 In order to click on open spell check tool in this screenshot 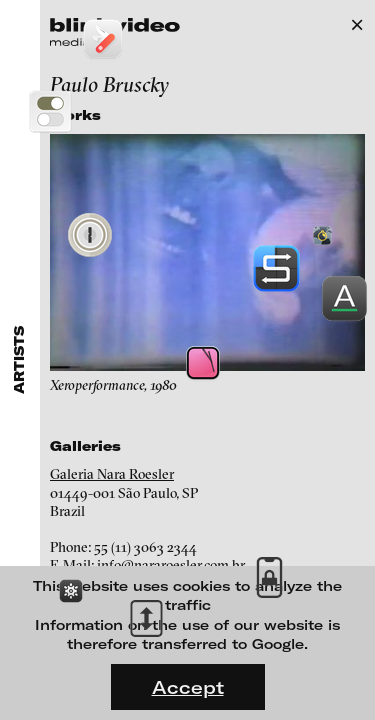, I will do `click(344, 298)`.